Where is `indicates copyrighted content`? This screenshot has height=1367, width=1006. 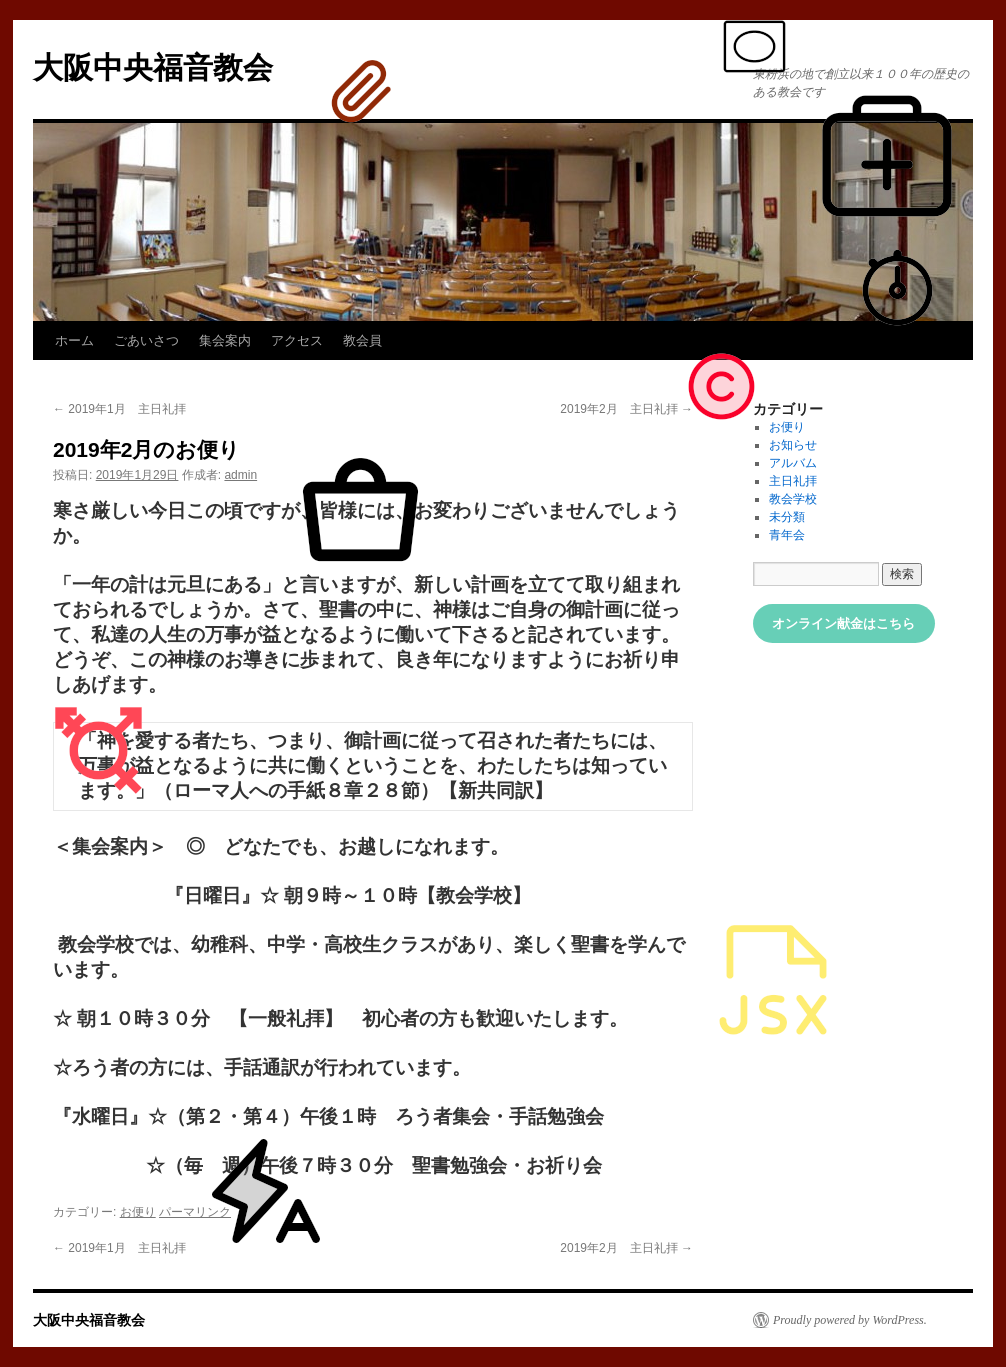
indicates copyrighted content is located at coordinates (721, 386).